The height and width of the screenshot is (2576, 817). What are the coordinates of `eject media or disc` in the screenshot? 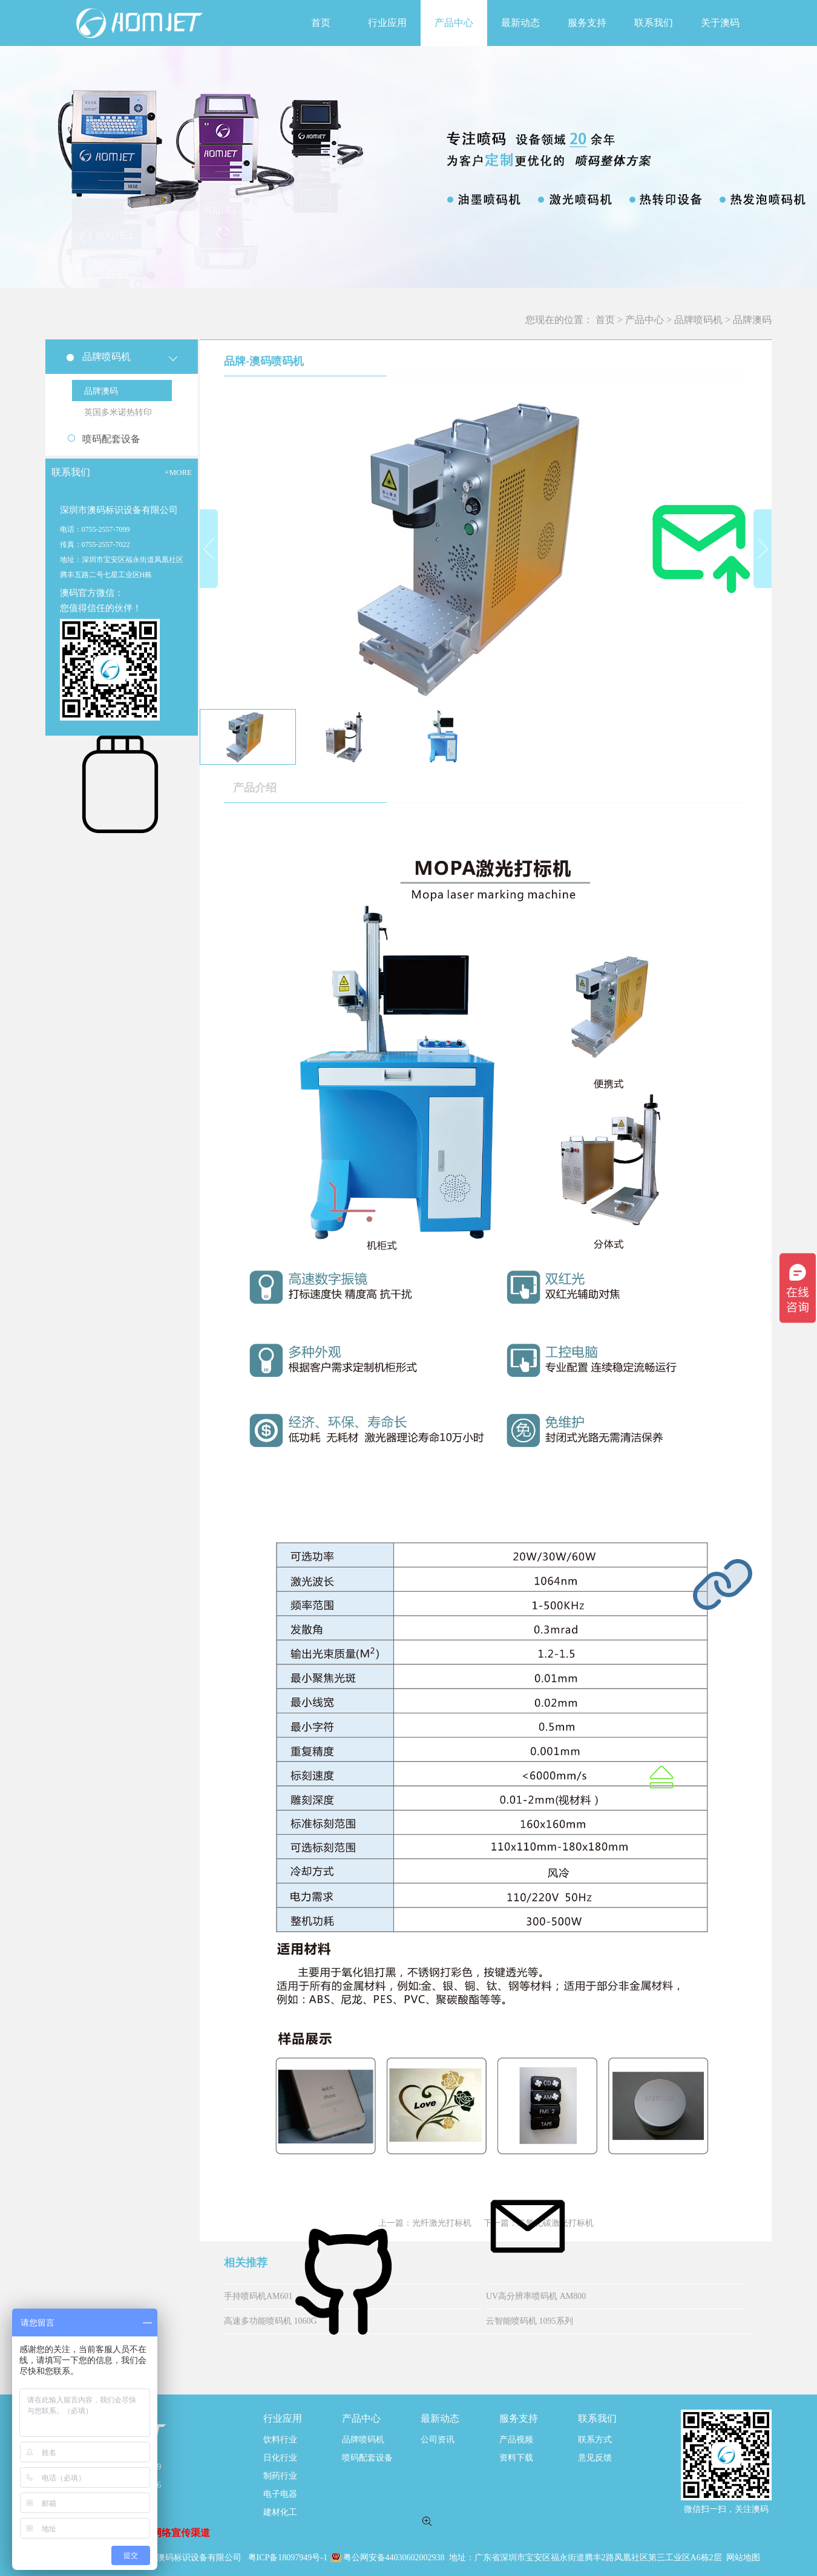 It's located at (661, 1779).